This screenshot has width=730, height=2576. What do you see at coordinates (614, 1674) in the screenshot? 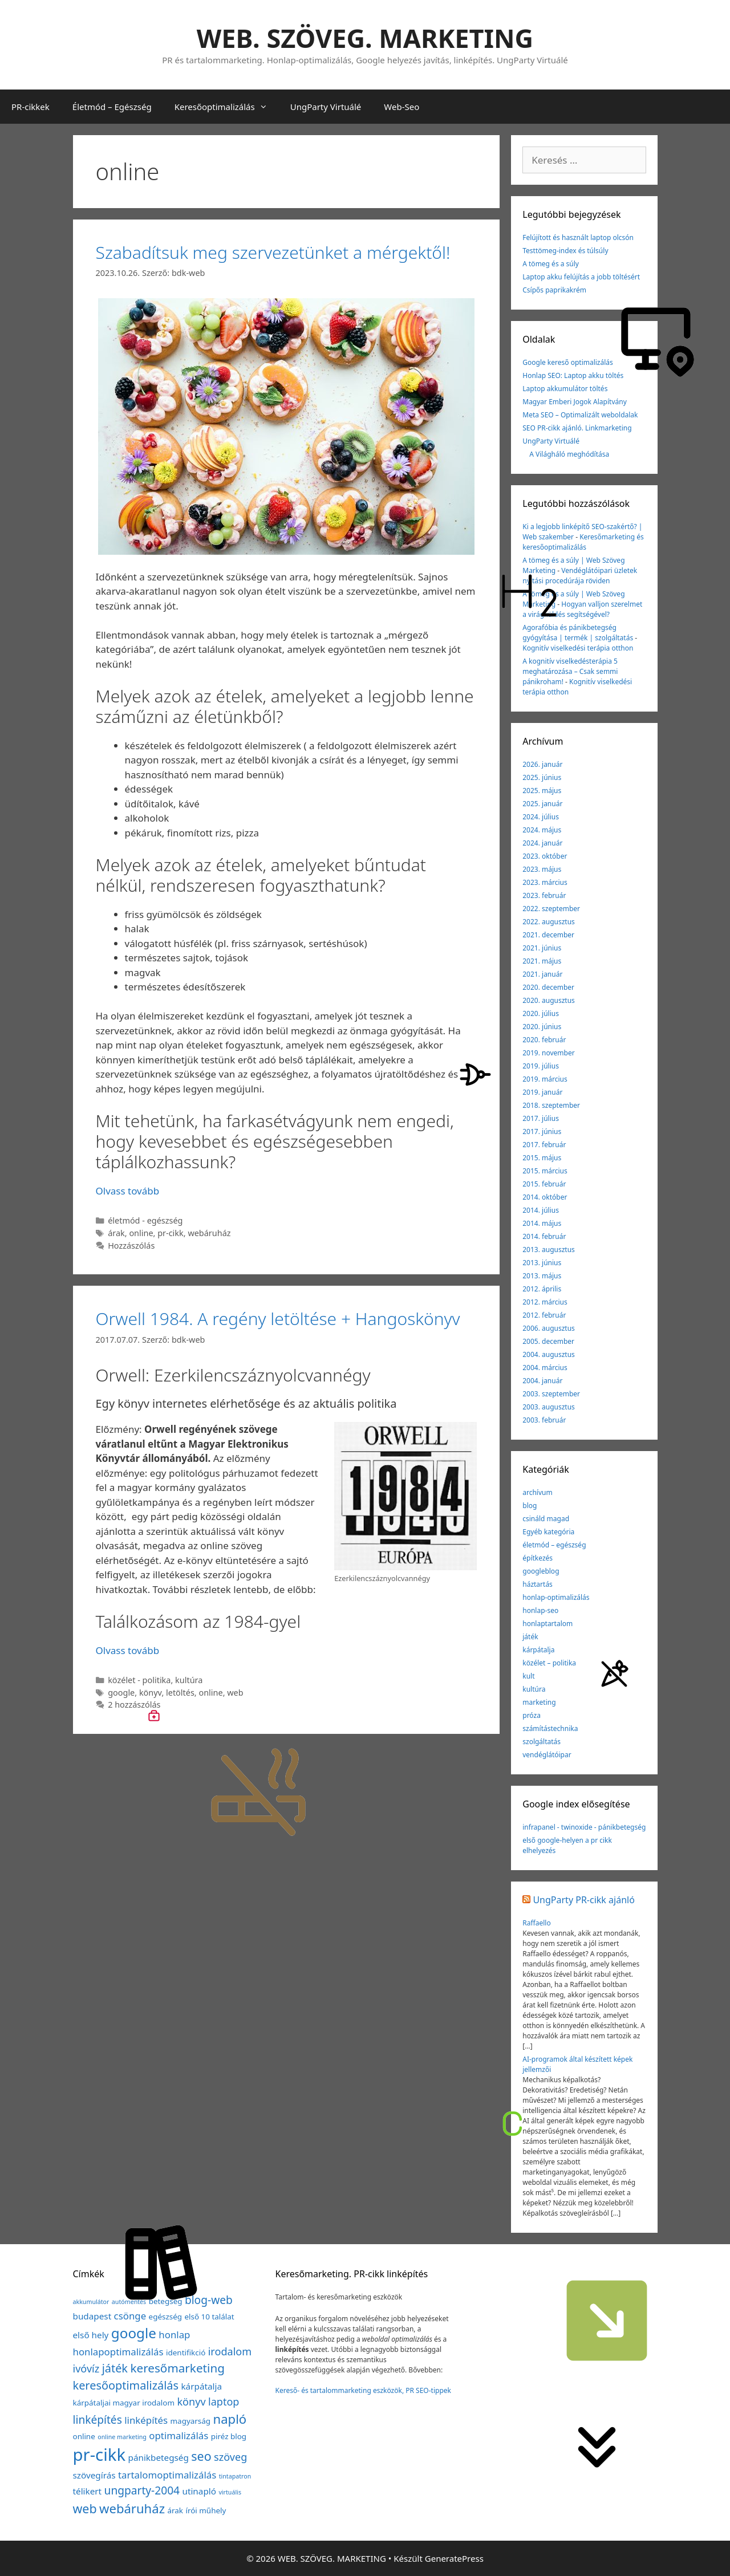
I see `disable vegetable or vegan filter` at bounding box center [614, 1674].